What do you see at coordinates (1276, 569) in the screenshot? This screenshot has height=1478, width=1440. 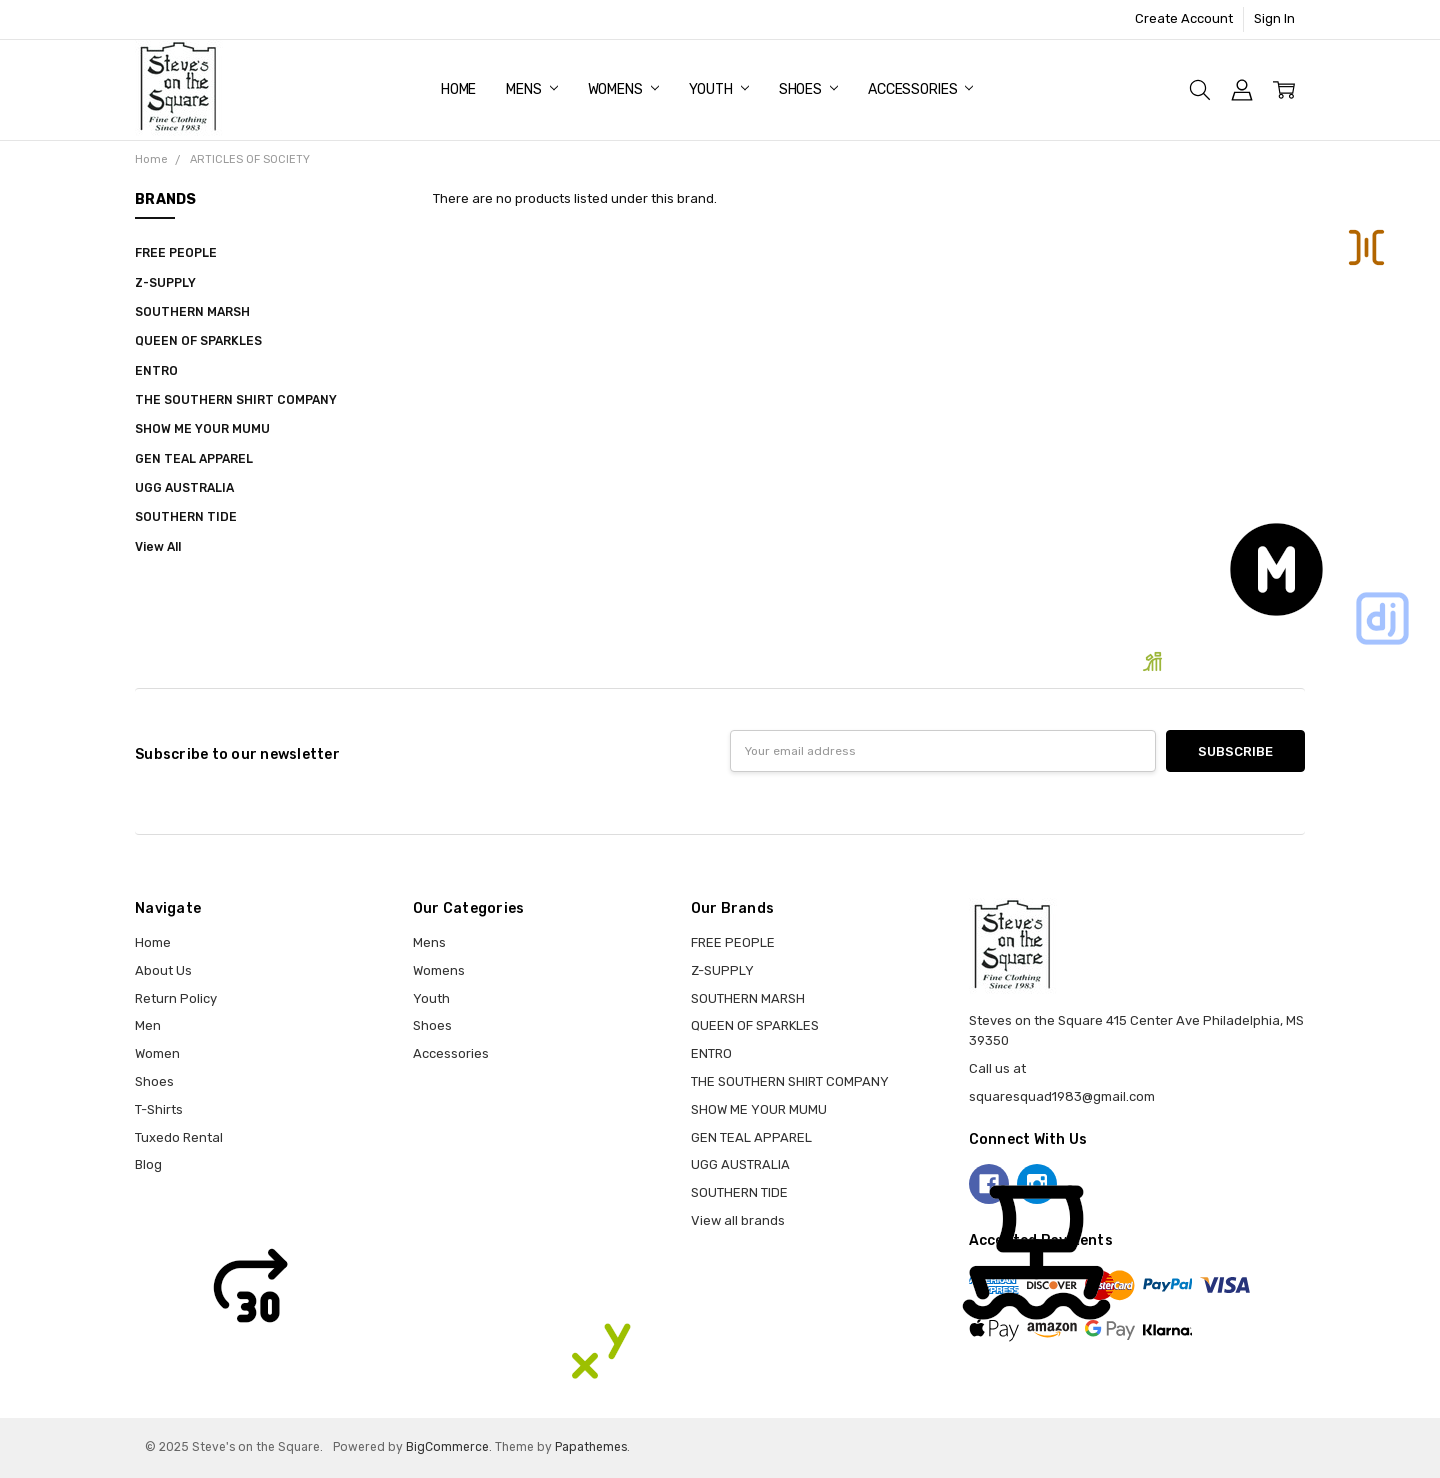 I see `metro or subway transit indicator` at bounding box center [1276, 569].